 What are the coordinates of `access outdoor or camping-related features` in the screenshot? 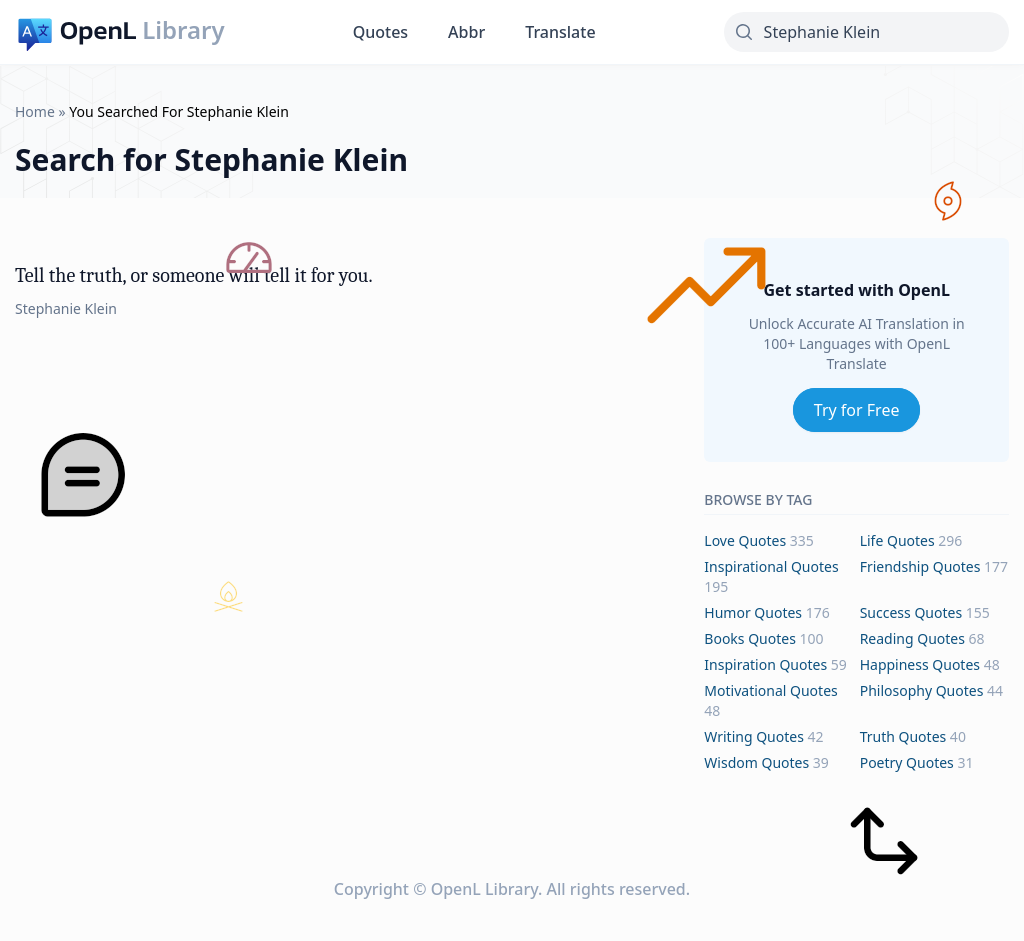 It's located at (228, 596).